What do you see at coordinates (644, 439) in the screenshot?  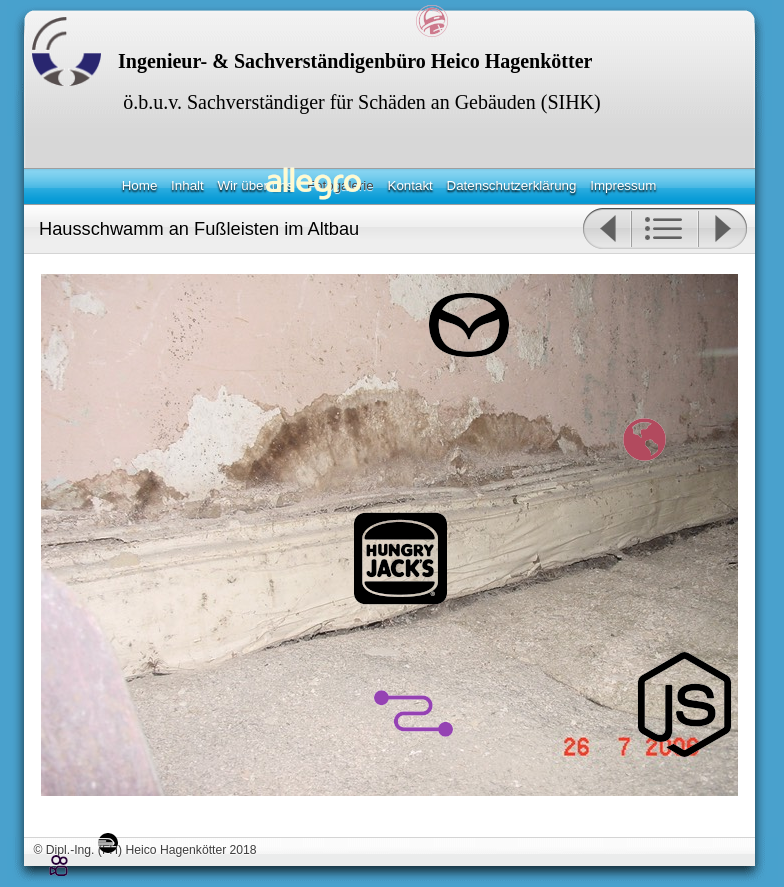 I see `view global or worldwide settings` at bounding box center [644, 439].